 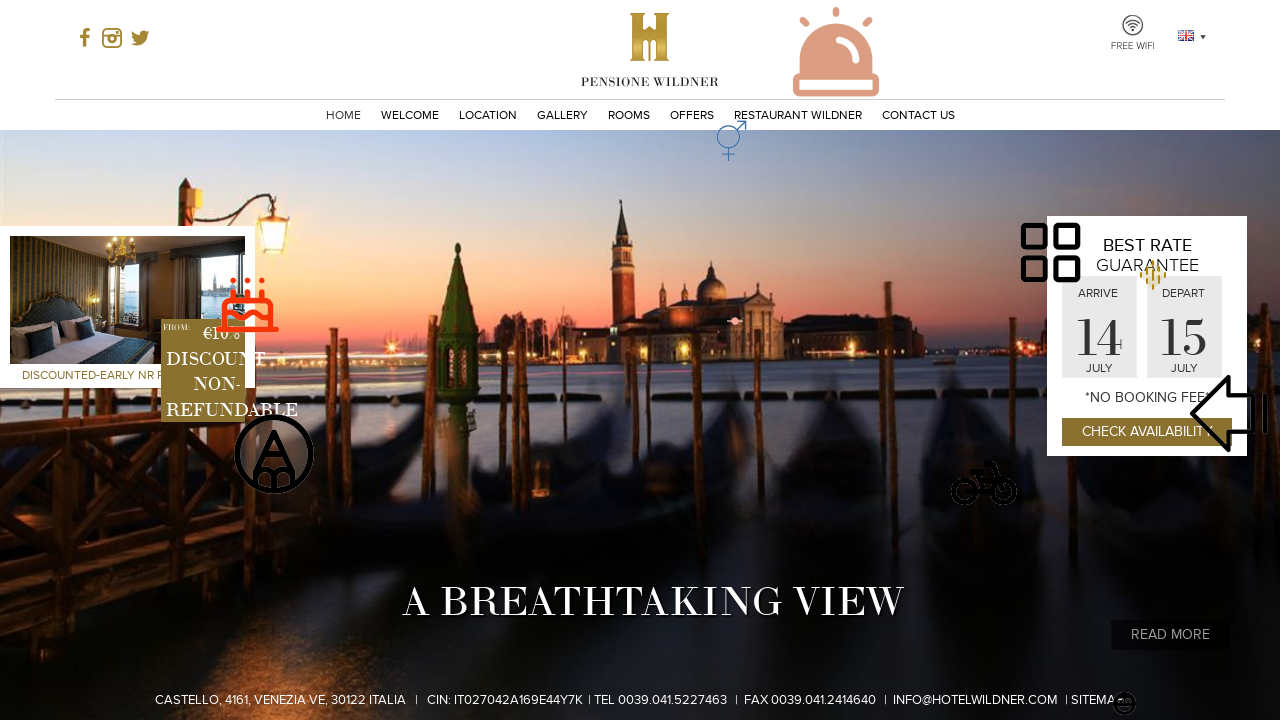 I want to click on select intersex gender identity option, so click(x=730, y=140).